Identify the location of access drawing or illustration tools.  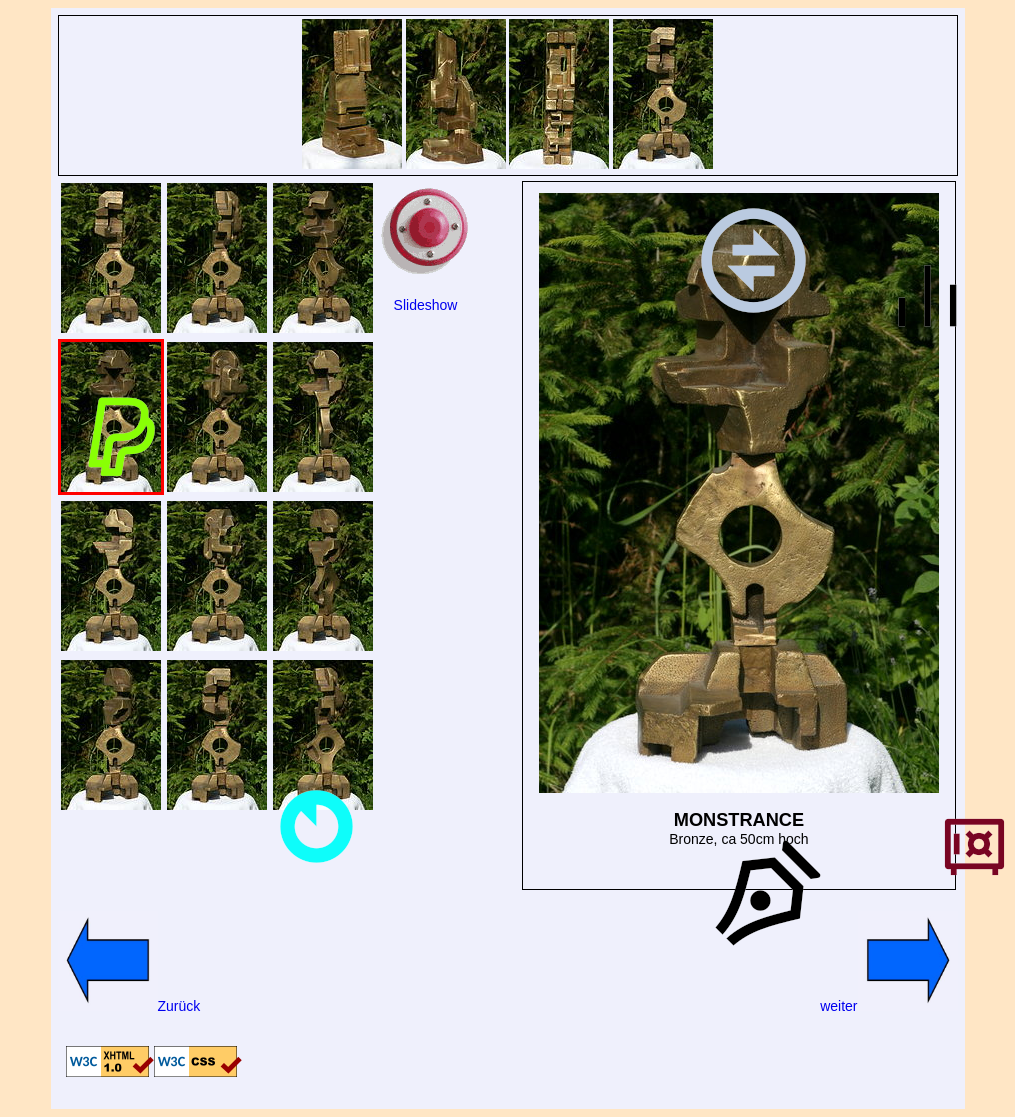
(764, 897).